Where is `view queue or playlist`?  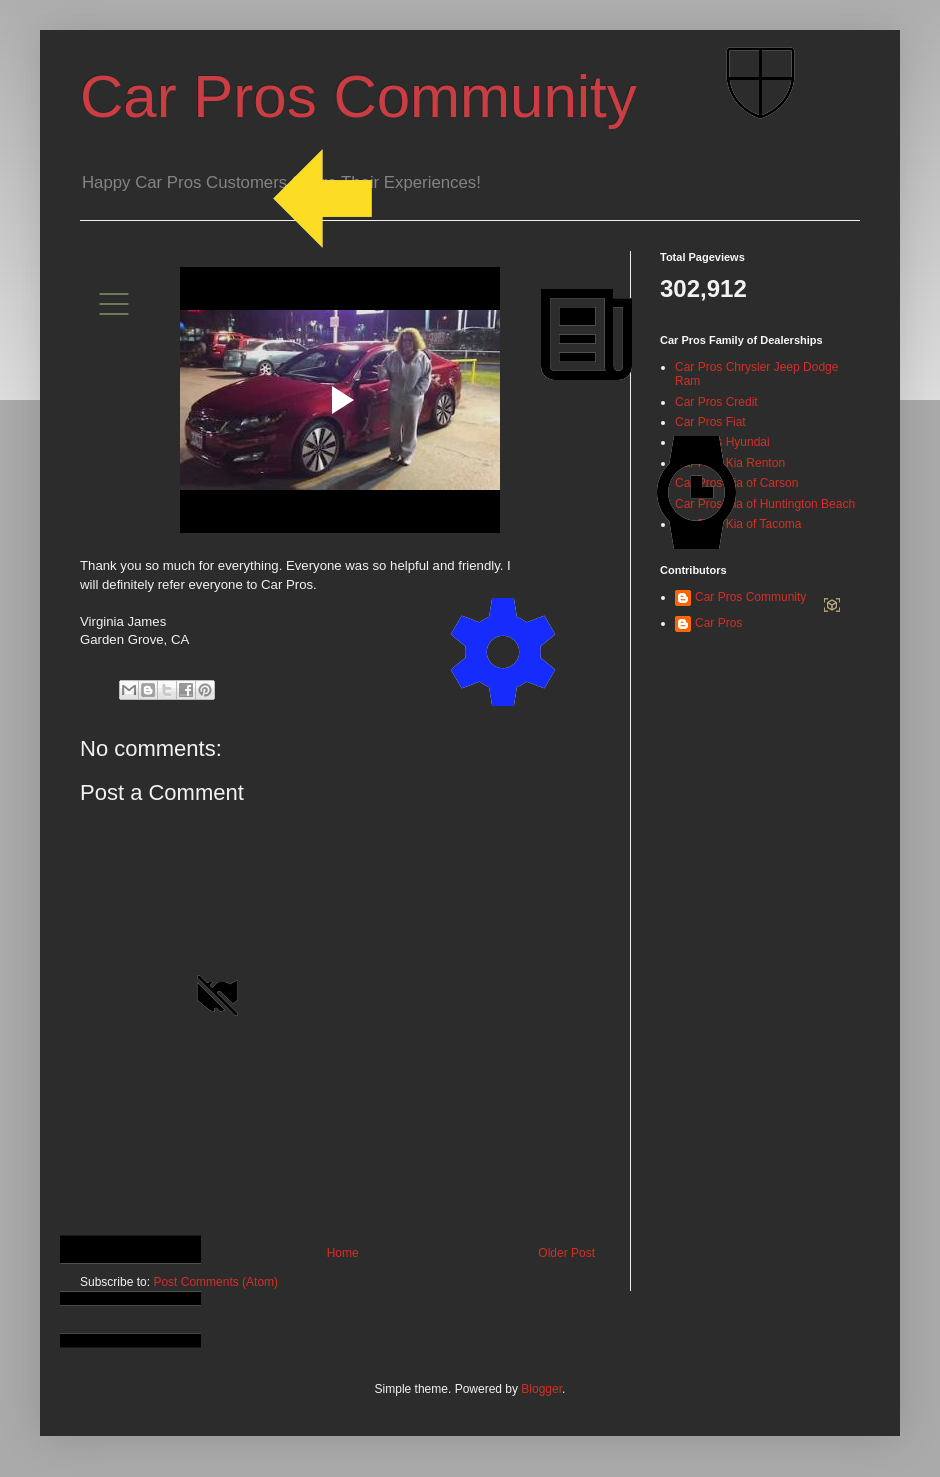 view queue or playlist is located at coordinates (130, 1291).